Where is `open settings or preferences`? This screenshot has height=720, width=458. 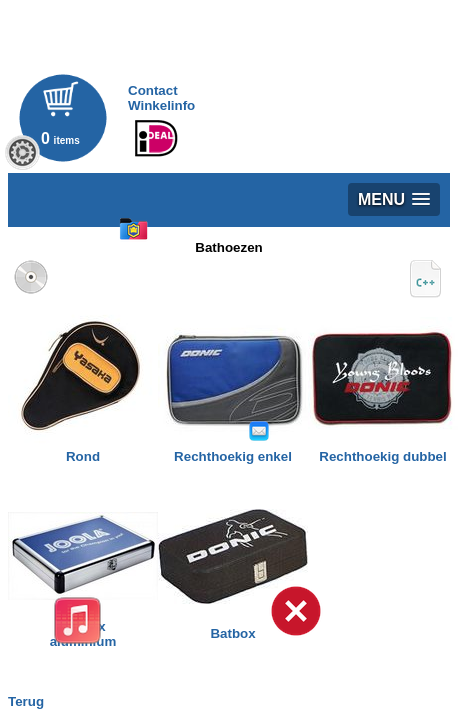 open settings or preferences is located at coordinates (22, 152).